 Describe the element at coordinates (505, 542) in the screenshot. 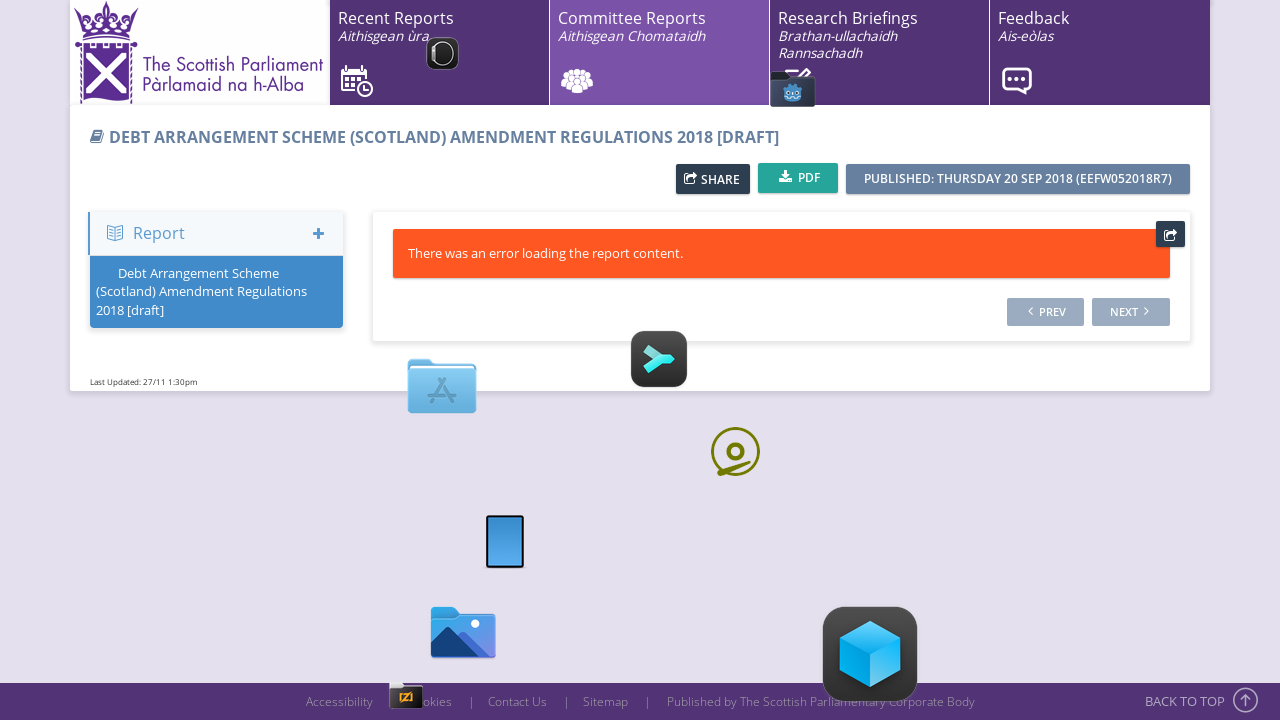

I see `iPad Air device in connected devices list` at that location.